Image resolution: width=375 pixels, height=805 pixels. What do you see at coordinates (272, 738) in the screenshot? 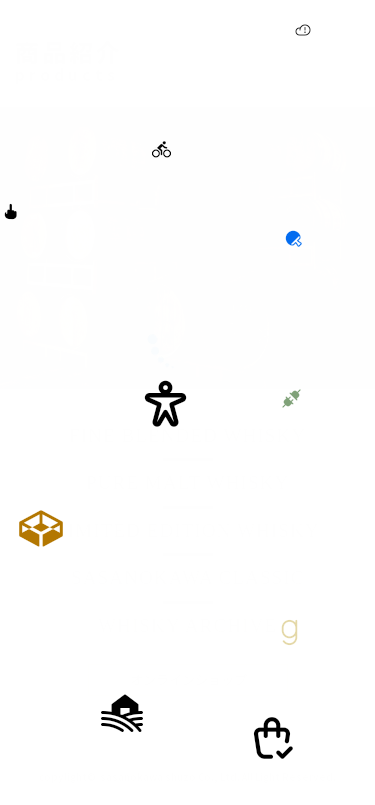
I see `purchase completed successfully` at bounding box center [272, 738].